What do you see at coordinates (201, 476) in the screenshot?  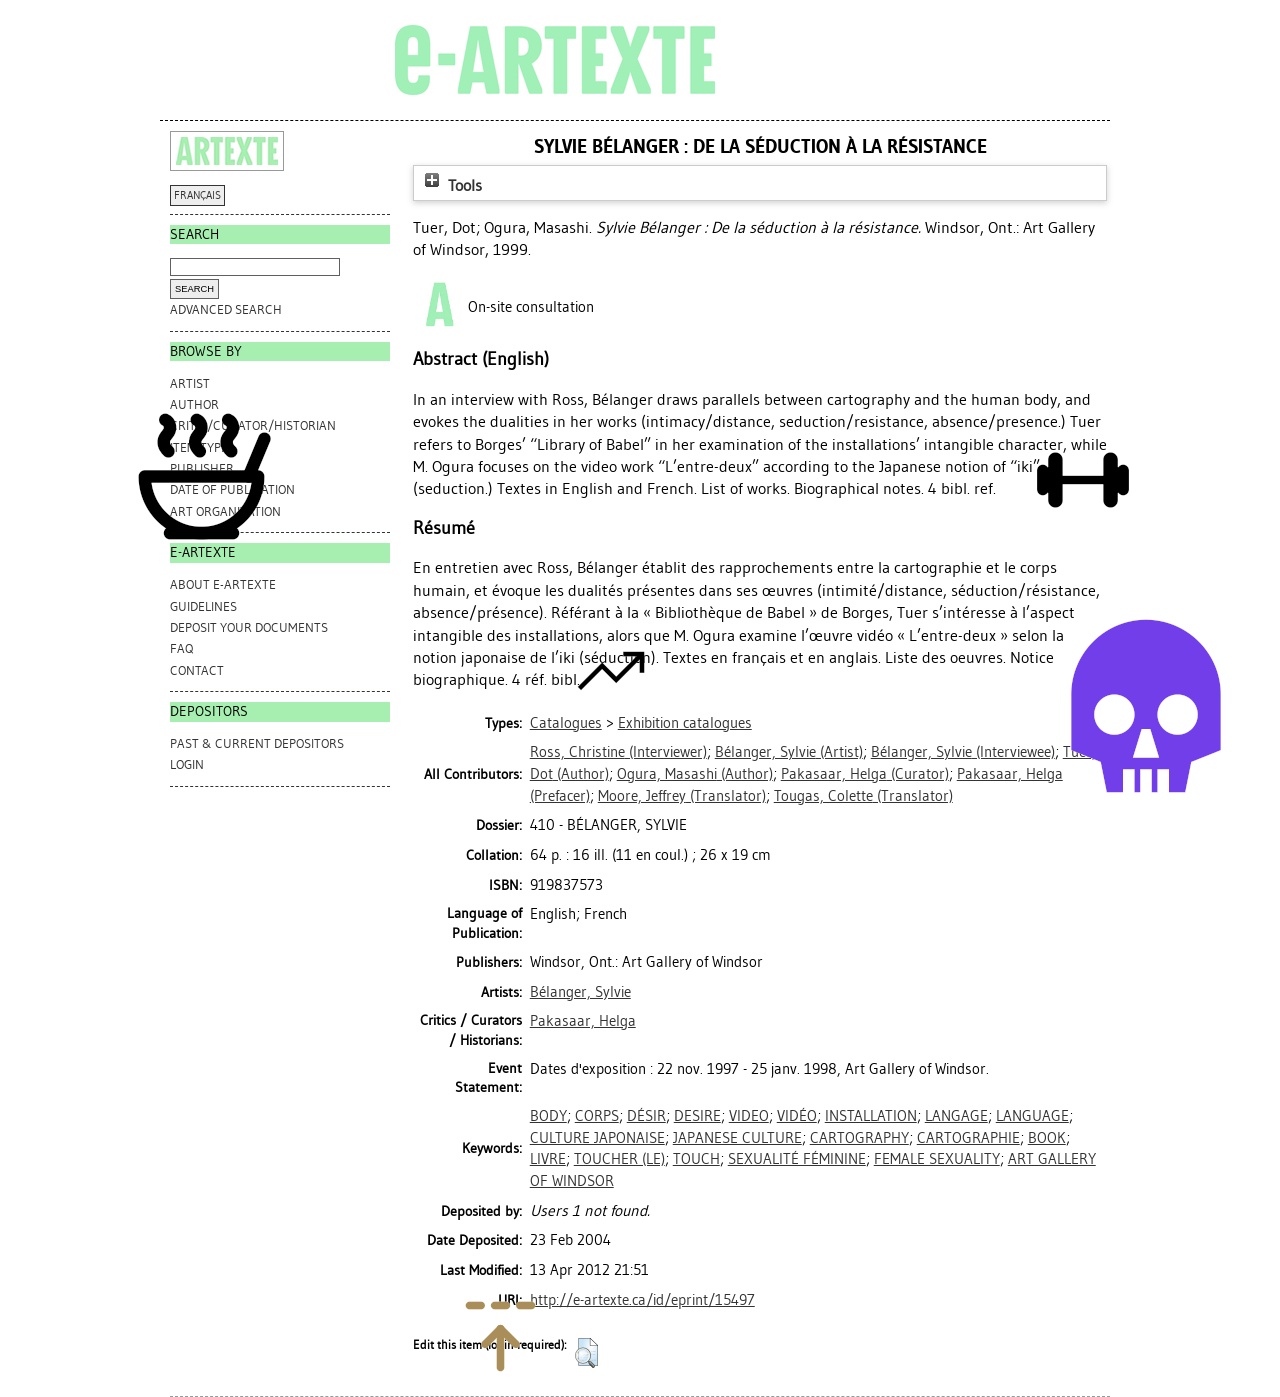 I see `browse soup or hot food options` at bounding box center [201, 476].